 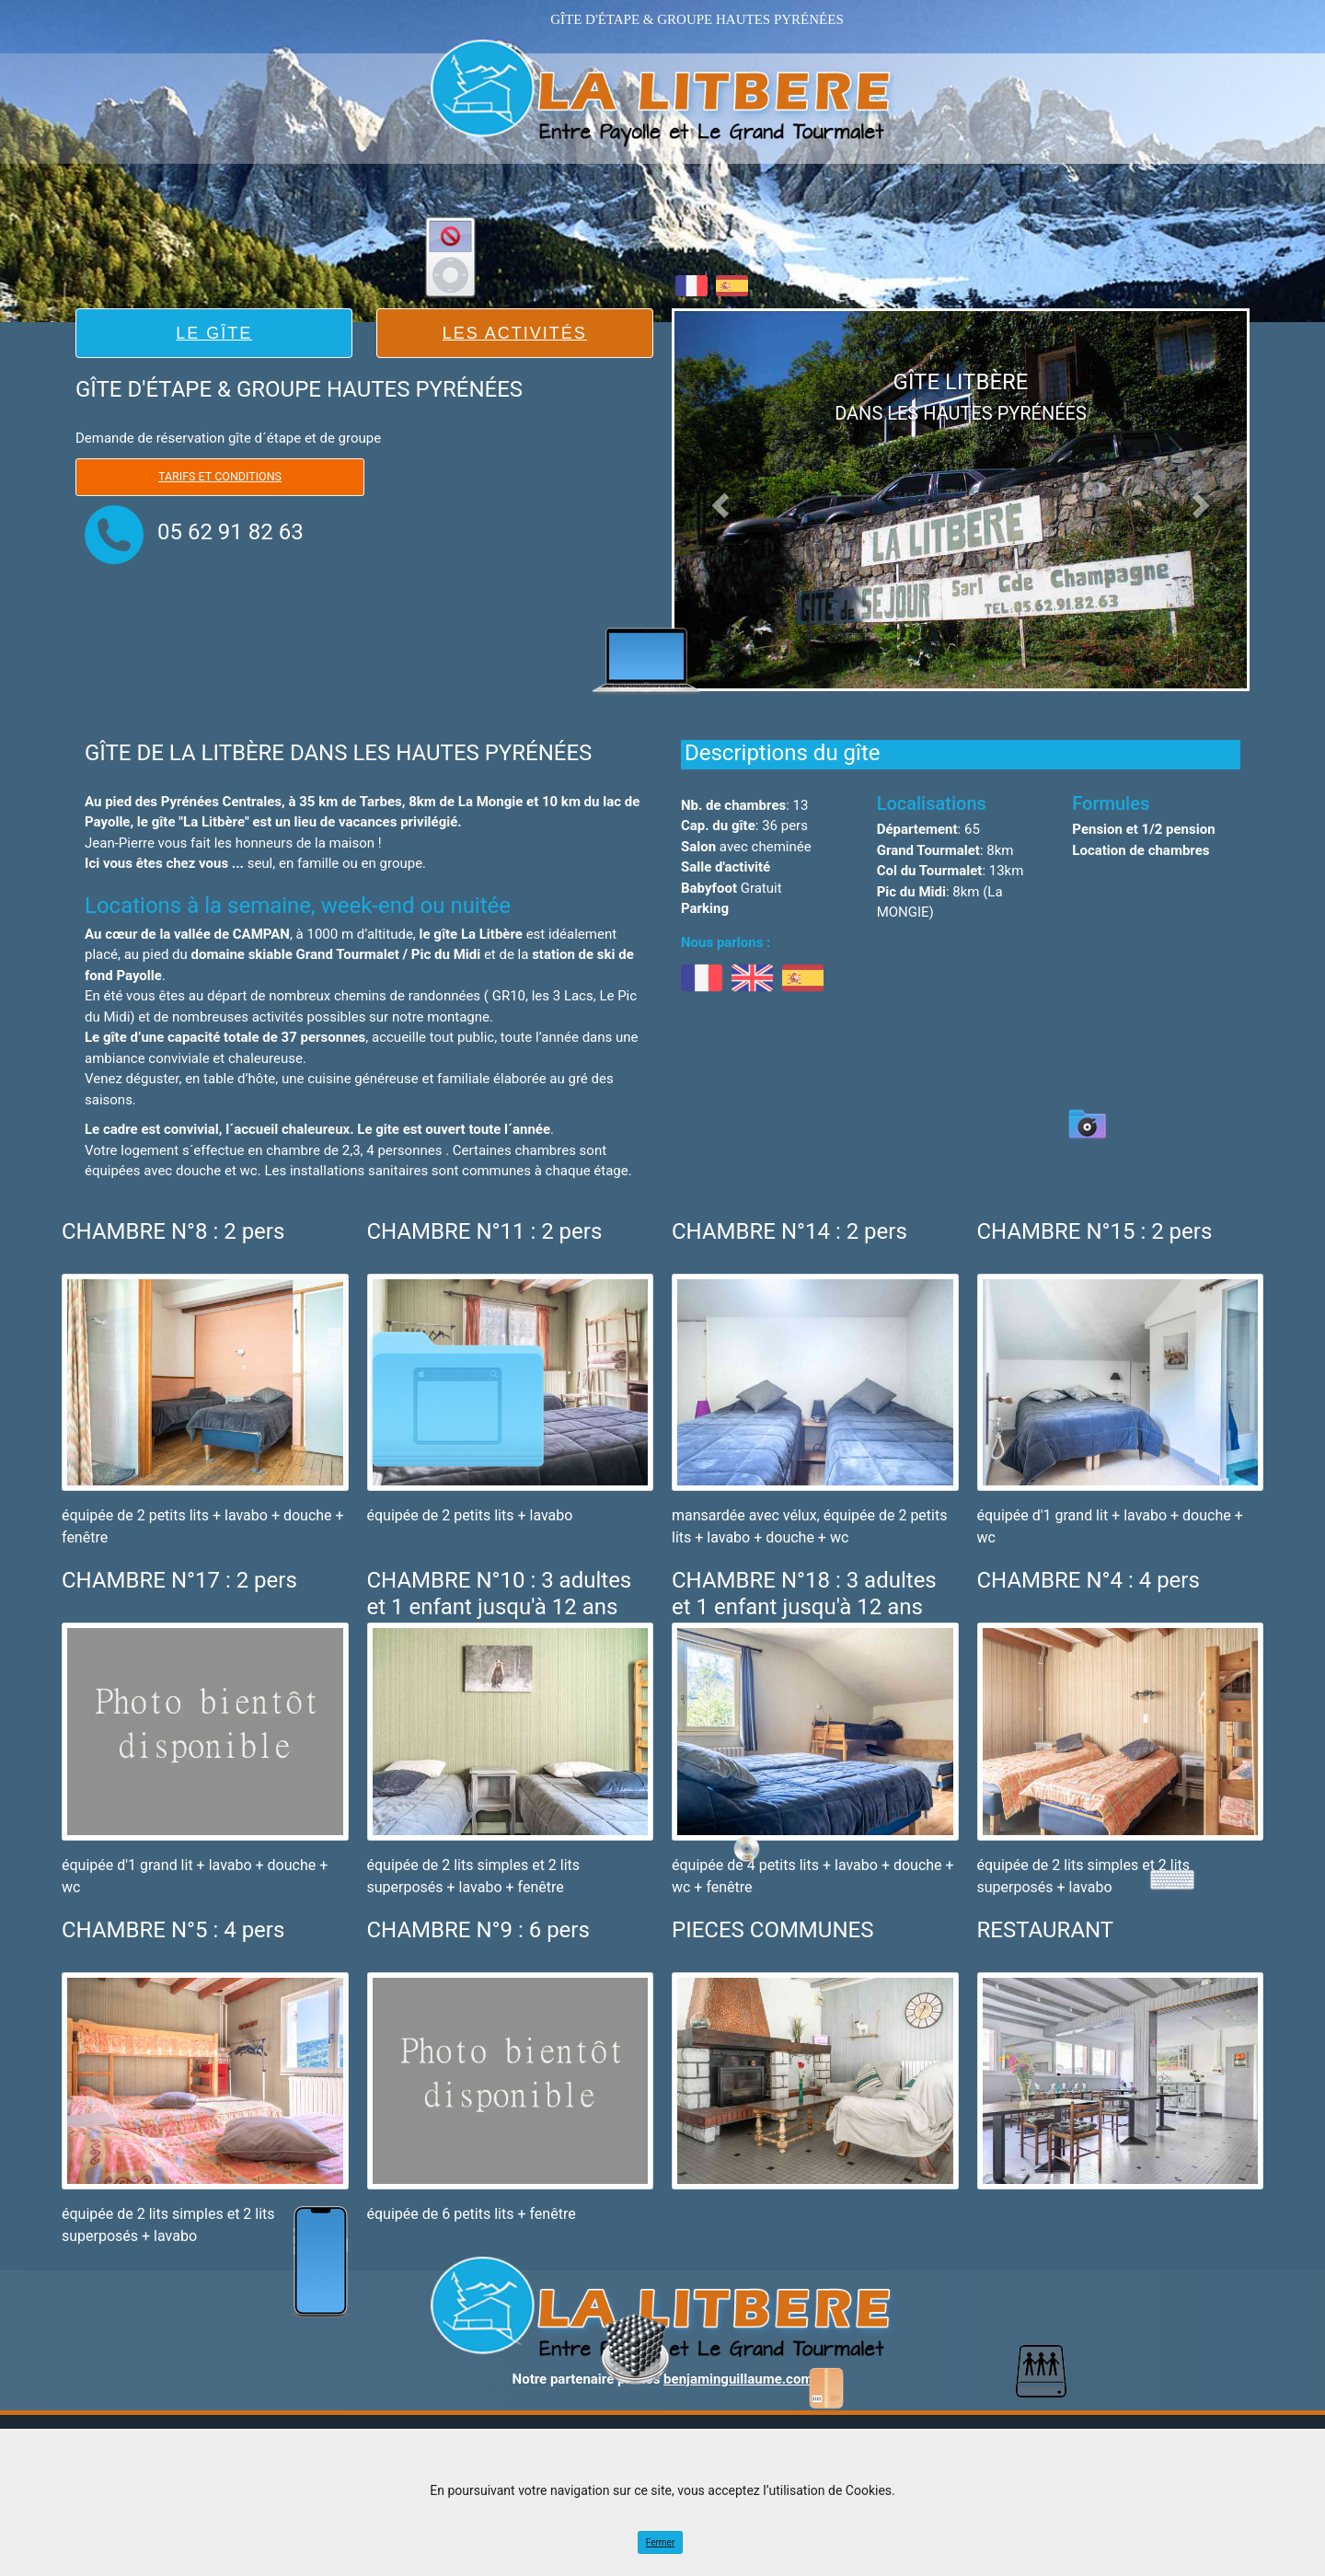 I want to click on access Xsan storage area network settings, so click(x=635, y=2350).